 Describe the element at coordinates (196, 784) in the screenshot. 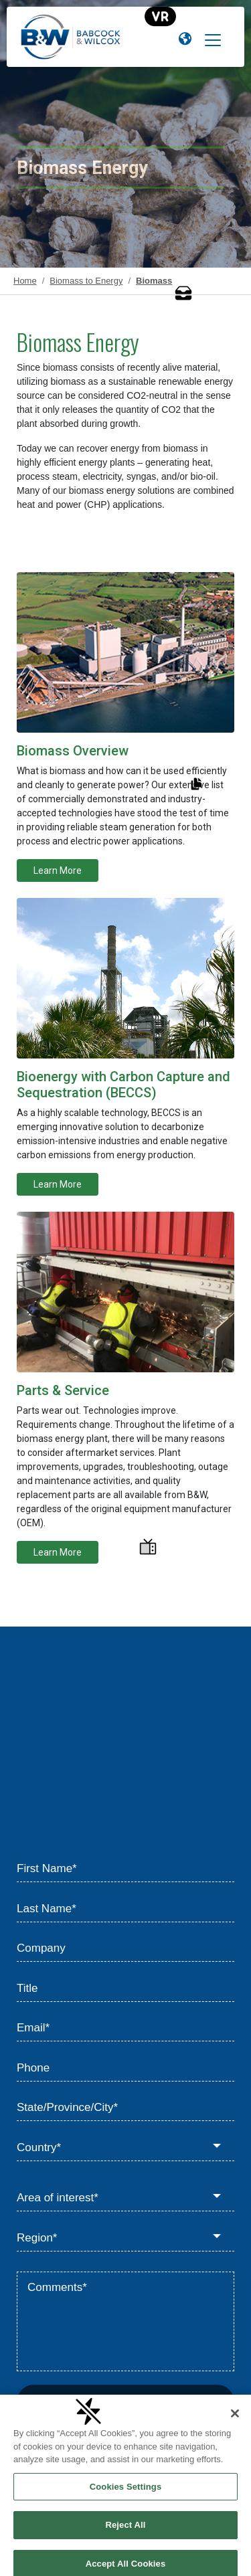

I see `duplicate or copy a document` at that location.